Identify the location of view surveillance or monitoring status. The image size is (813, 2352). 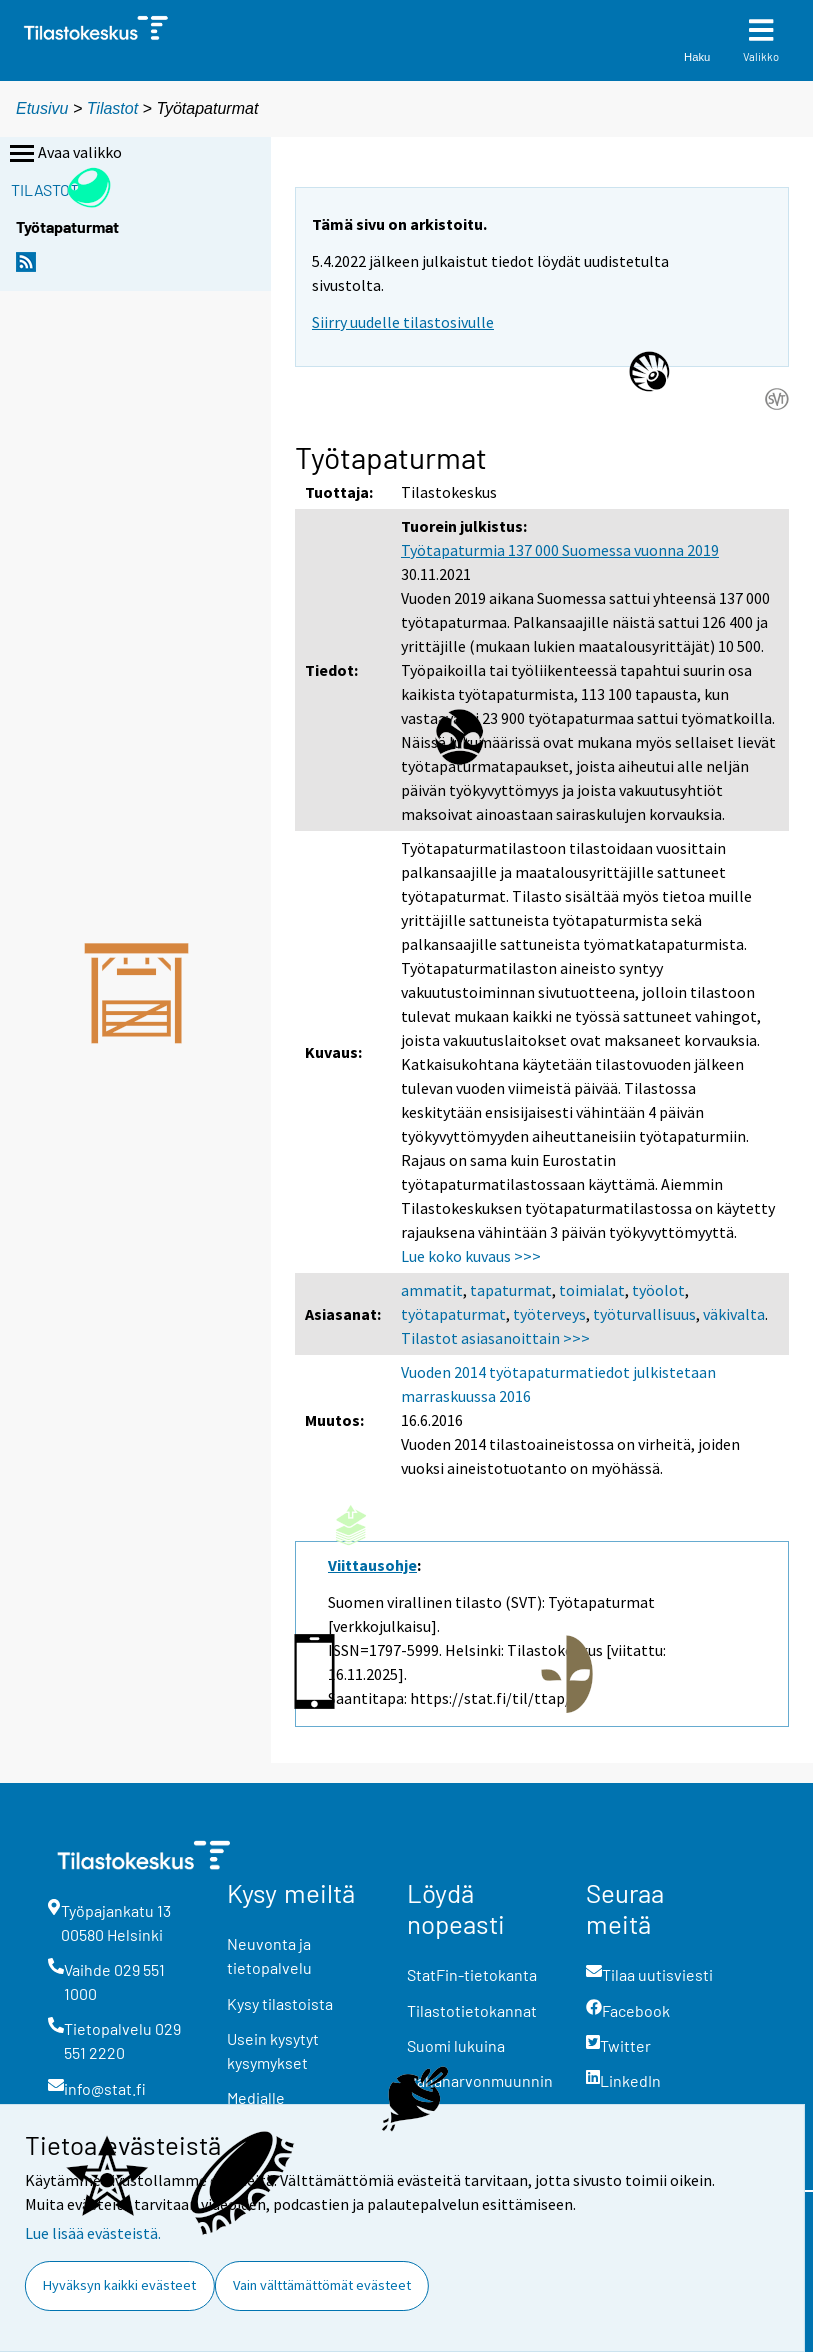
(649, 371).